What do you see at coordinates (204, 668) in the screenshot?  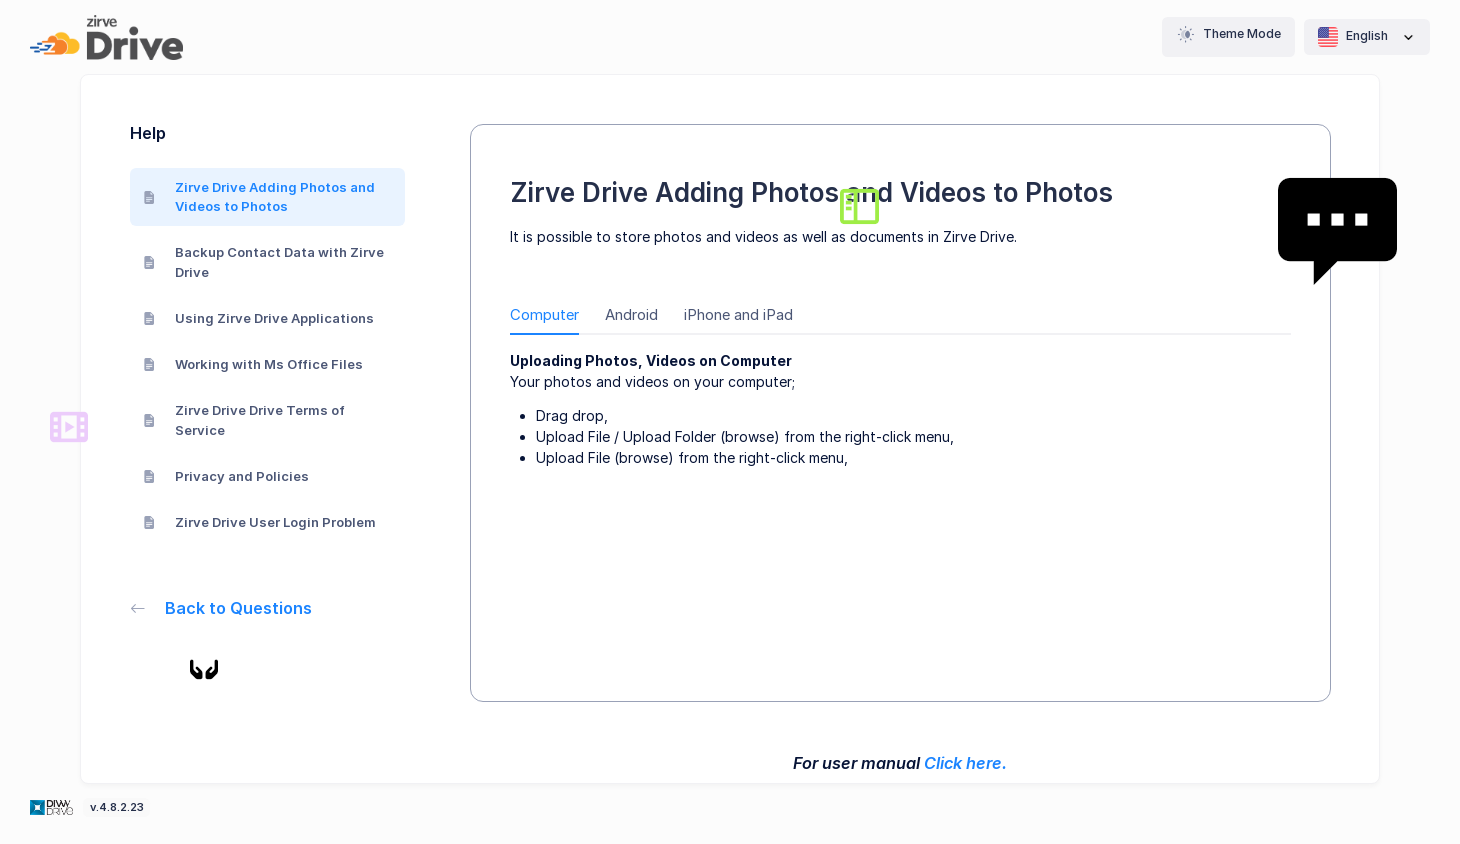 I see `support or care services` at bounding box center [204, 668].